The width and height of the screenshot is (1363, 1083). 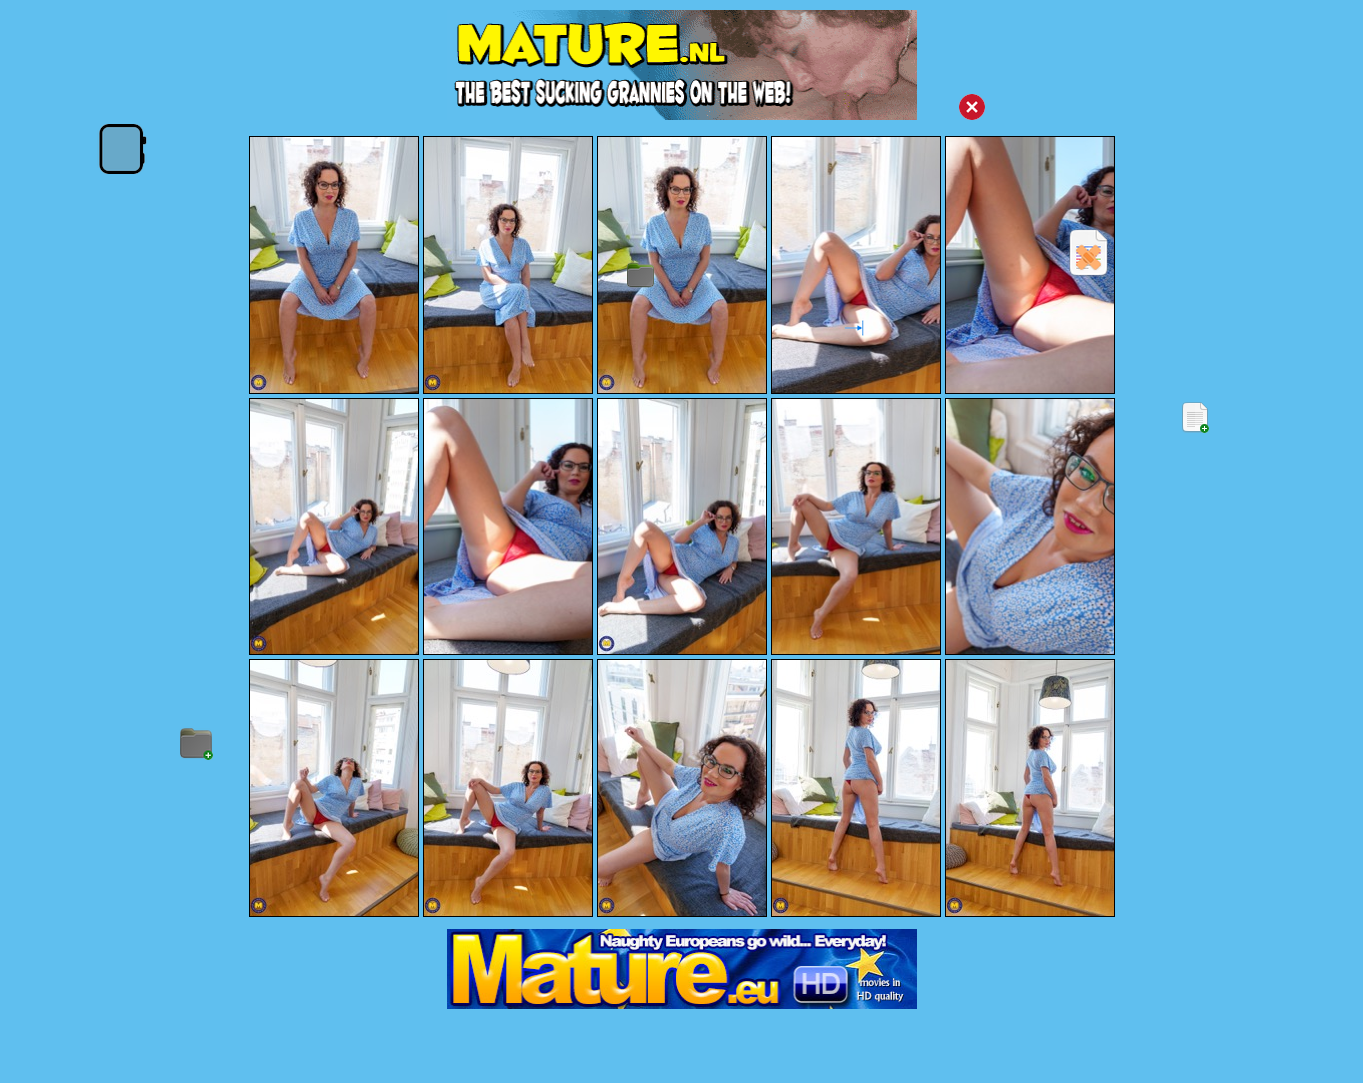 I want to click on open a folder to view its contents, so click(x=640, y=274).